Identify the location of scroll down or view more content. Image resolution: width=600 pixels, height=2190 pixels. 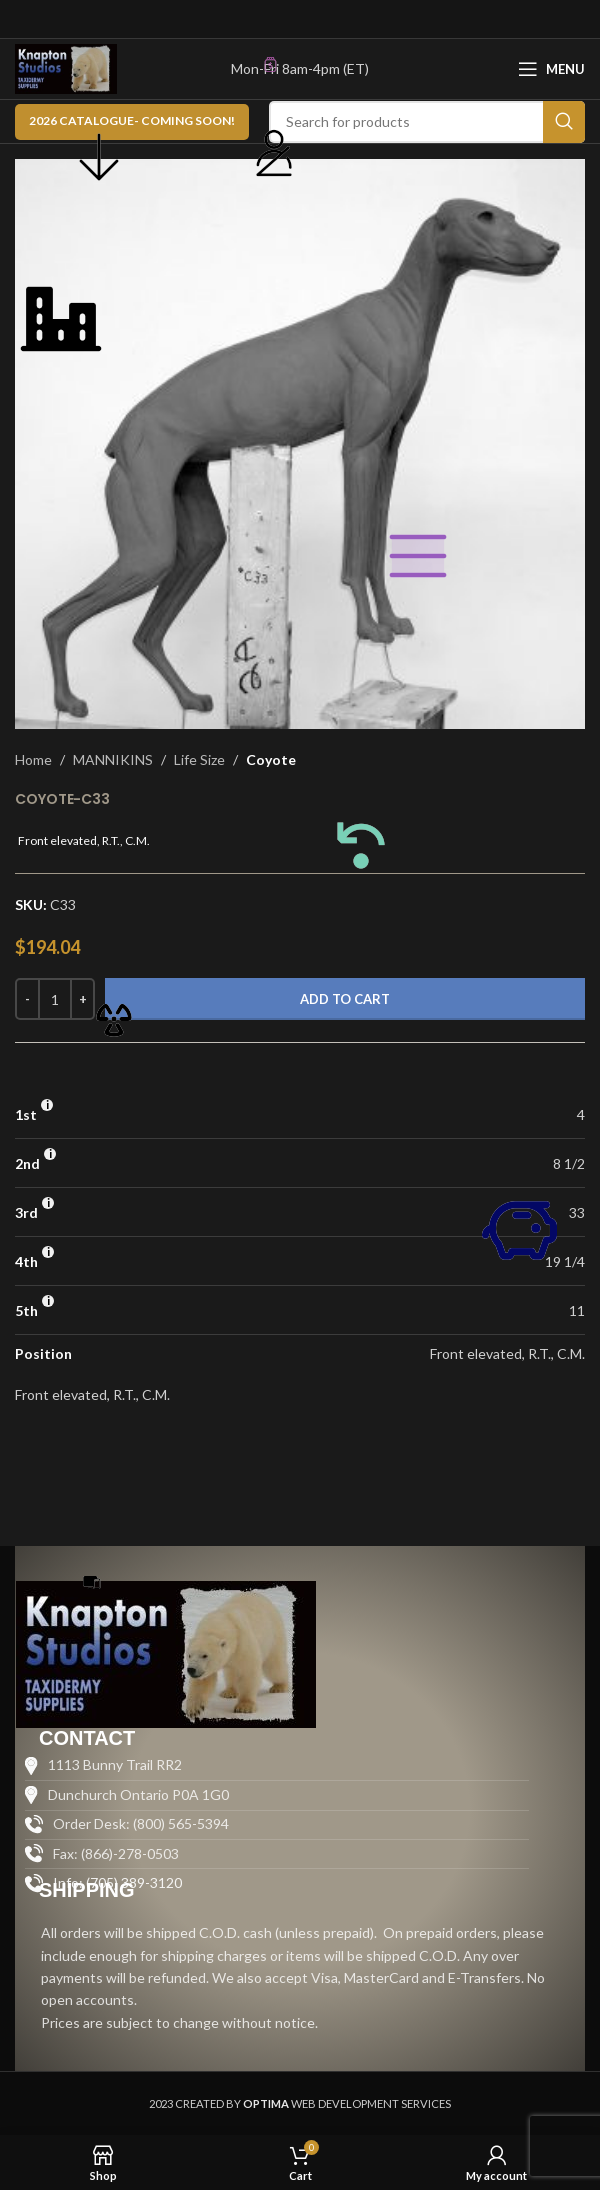
(99, 157).